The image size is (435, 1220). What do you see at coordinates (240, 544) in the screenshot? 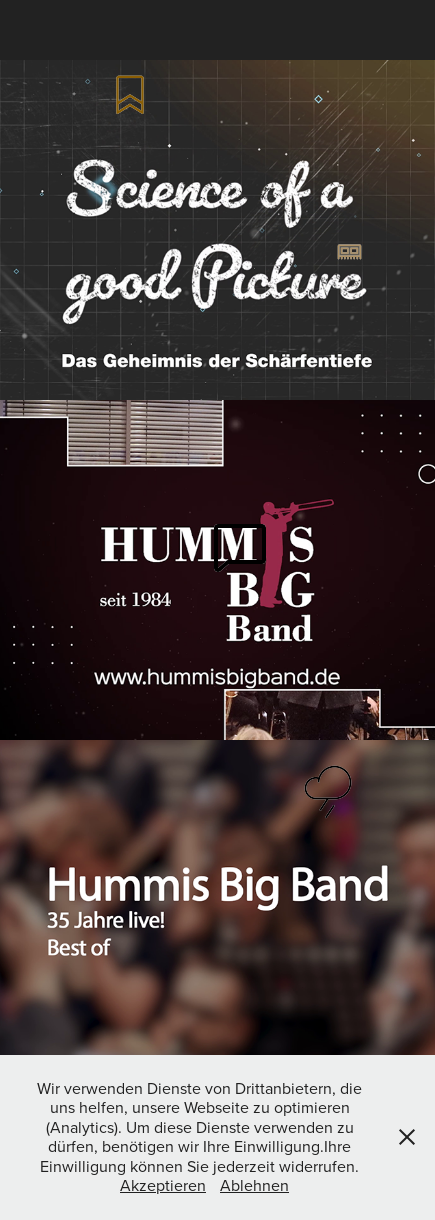
I see `open chat or messaging` at bounding box center [240, 544].